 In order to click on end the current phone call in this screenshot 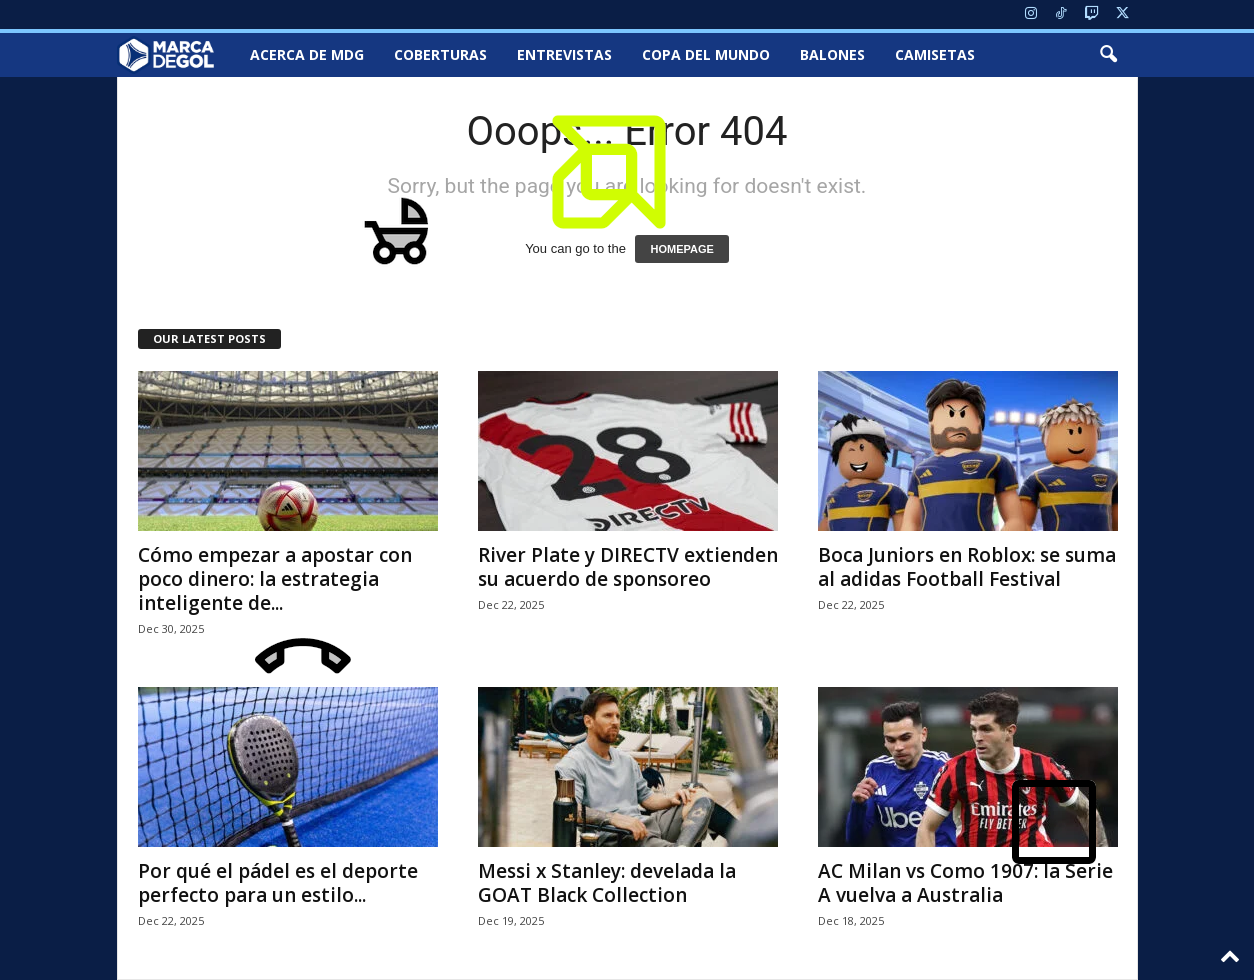, I will do `click(303, 658)`.